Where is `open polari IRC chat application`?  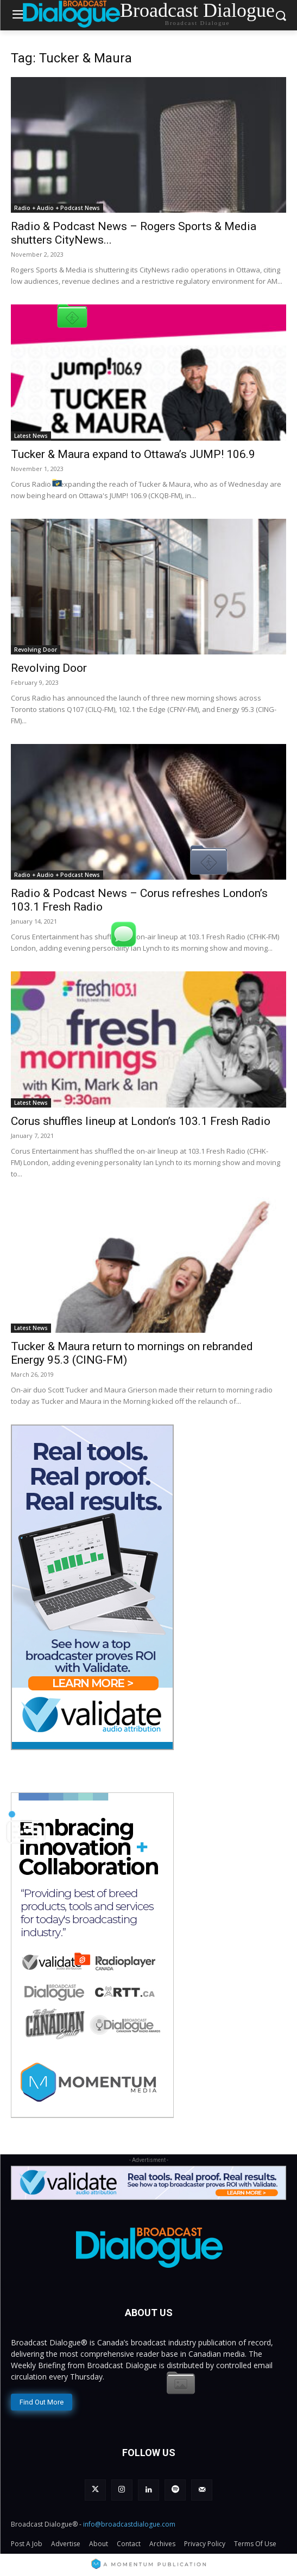 open polari IRC chat application is located at coordinates (123, 934).